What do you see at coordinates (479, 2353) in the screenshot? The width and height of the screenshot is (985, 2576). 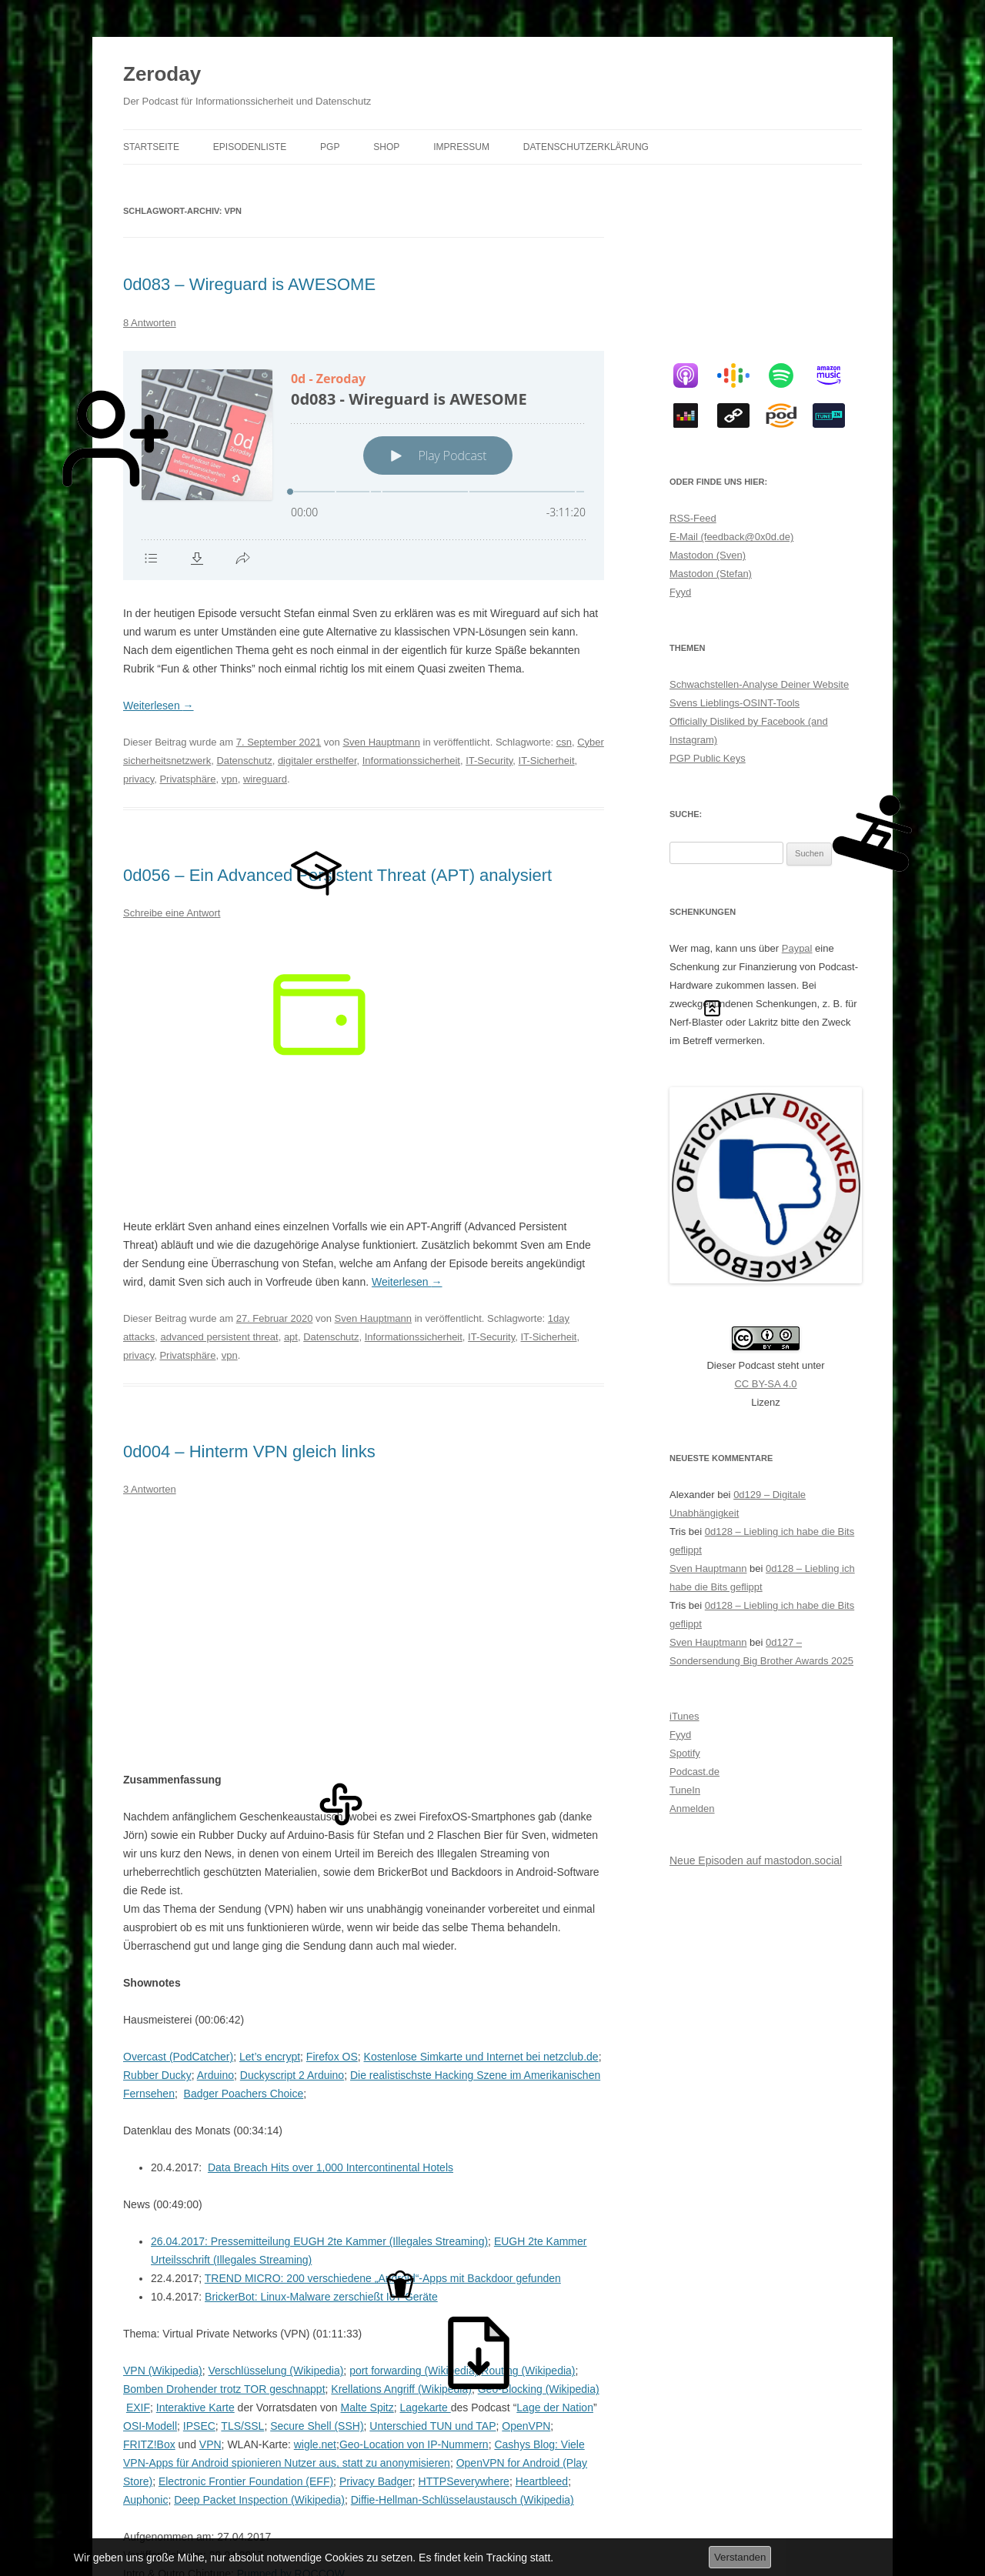 I see `download a file` at bounding box center [479, 2353].